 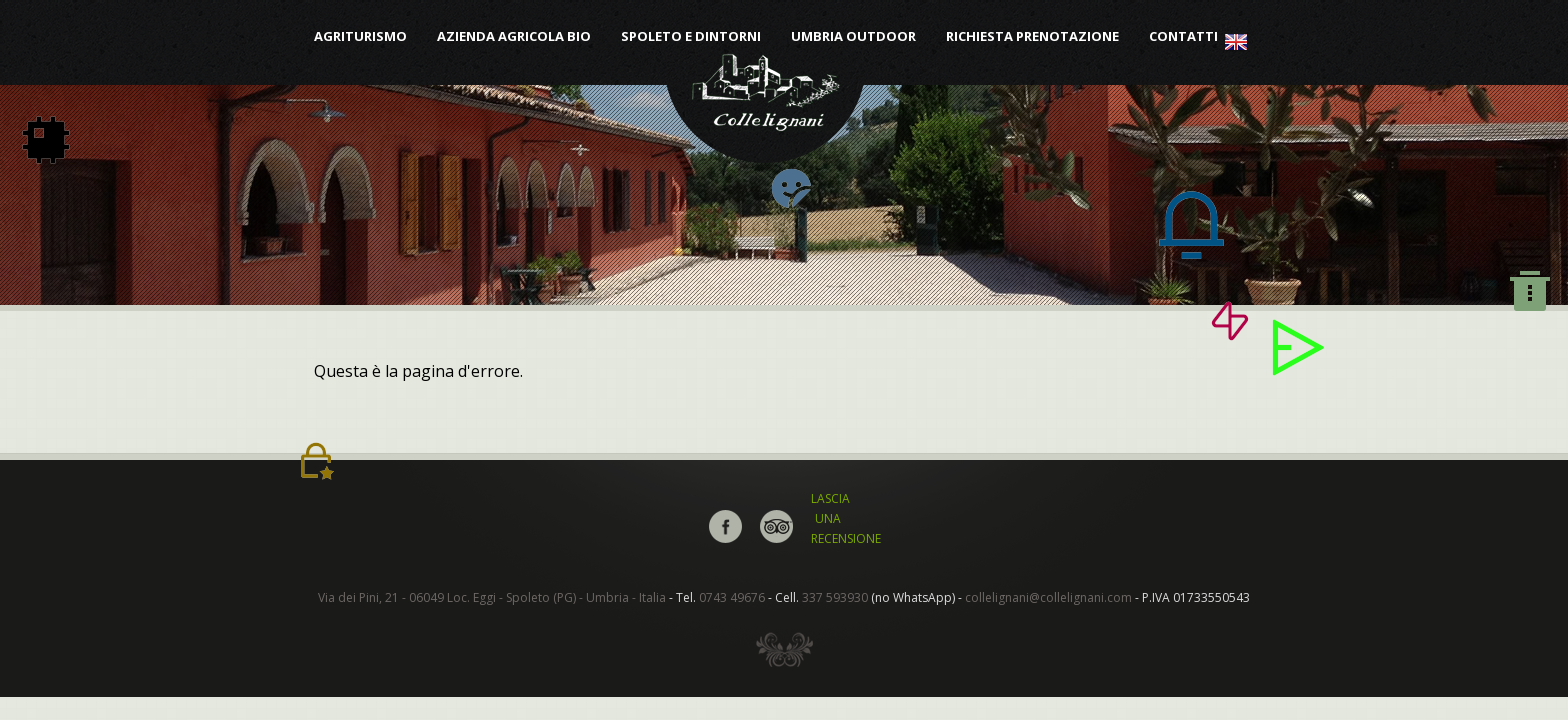 What do you see at coordinates (316, 461) in the screenshot?
I see `mark a password or credential as a favorite` at bounding box center [316, 461].